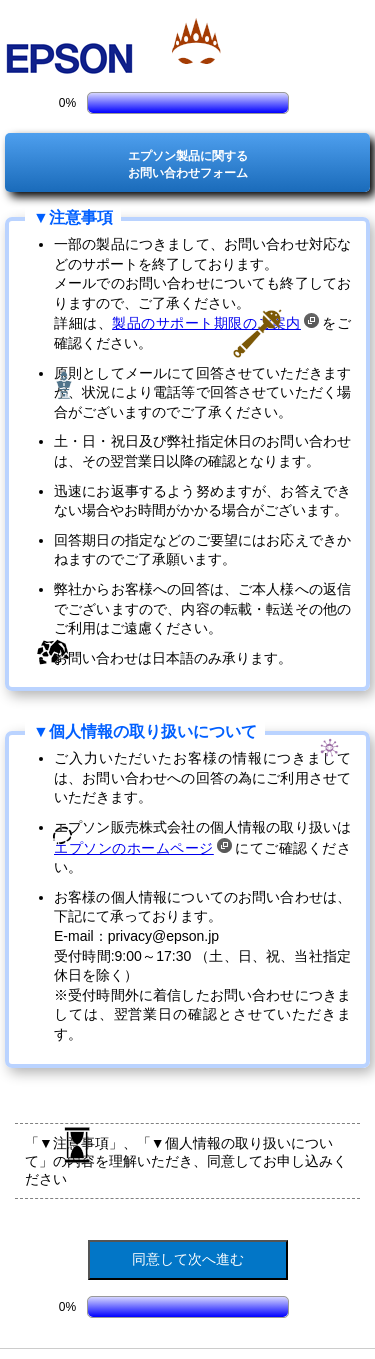  I want to click on select holy water sprinkler item, so click(257, 333).